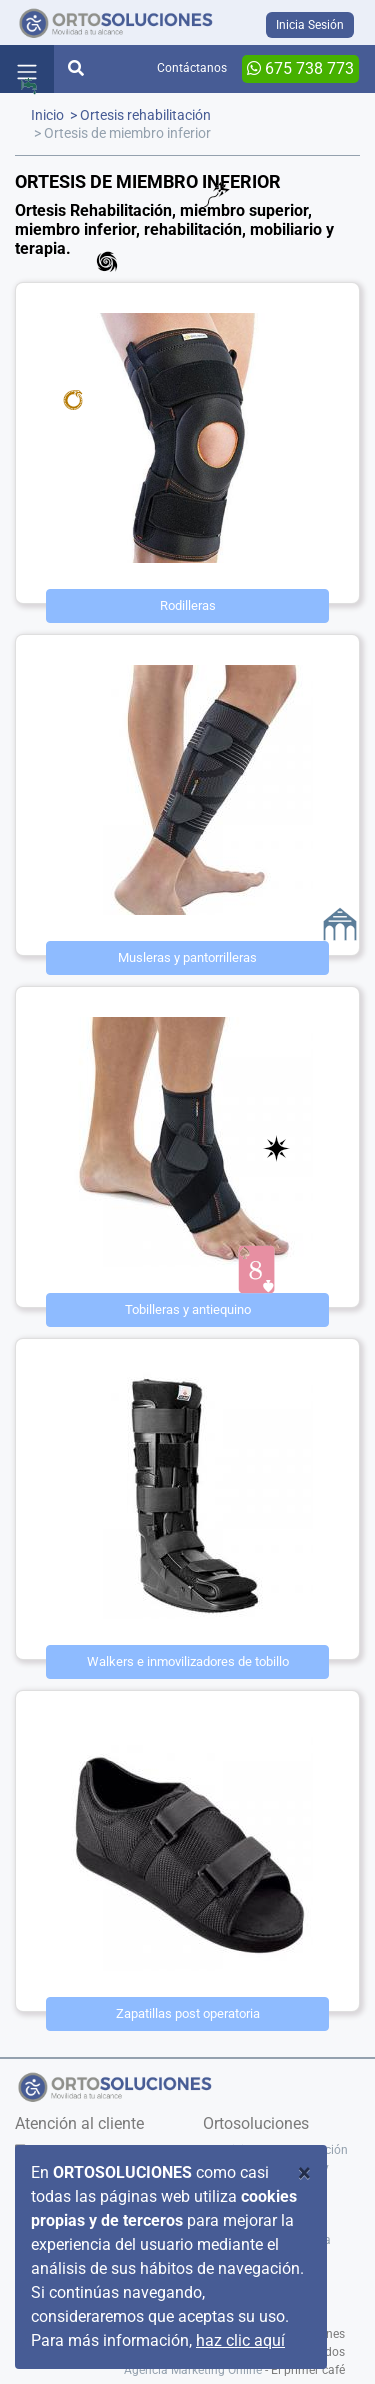 This screenshot has height=2384, width=375. Describe the element at coordinates (276, 1148) in the screenshot. I see `navigate using compass or directional guide` at that location.